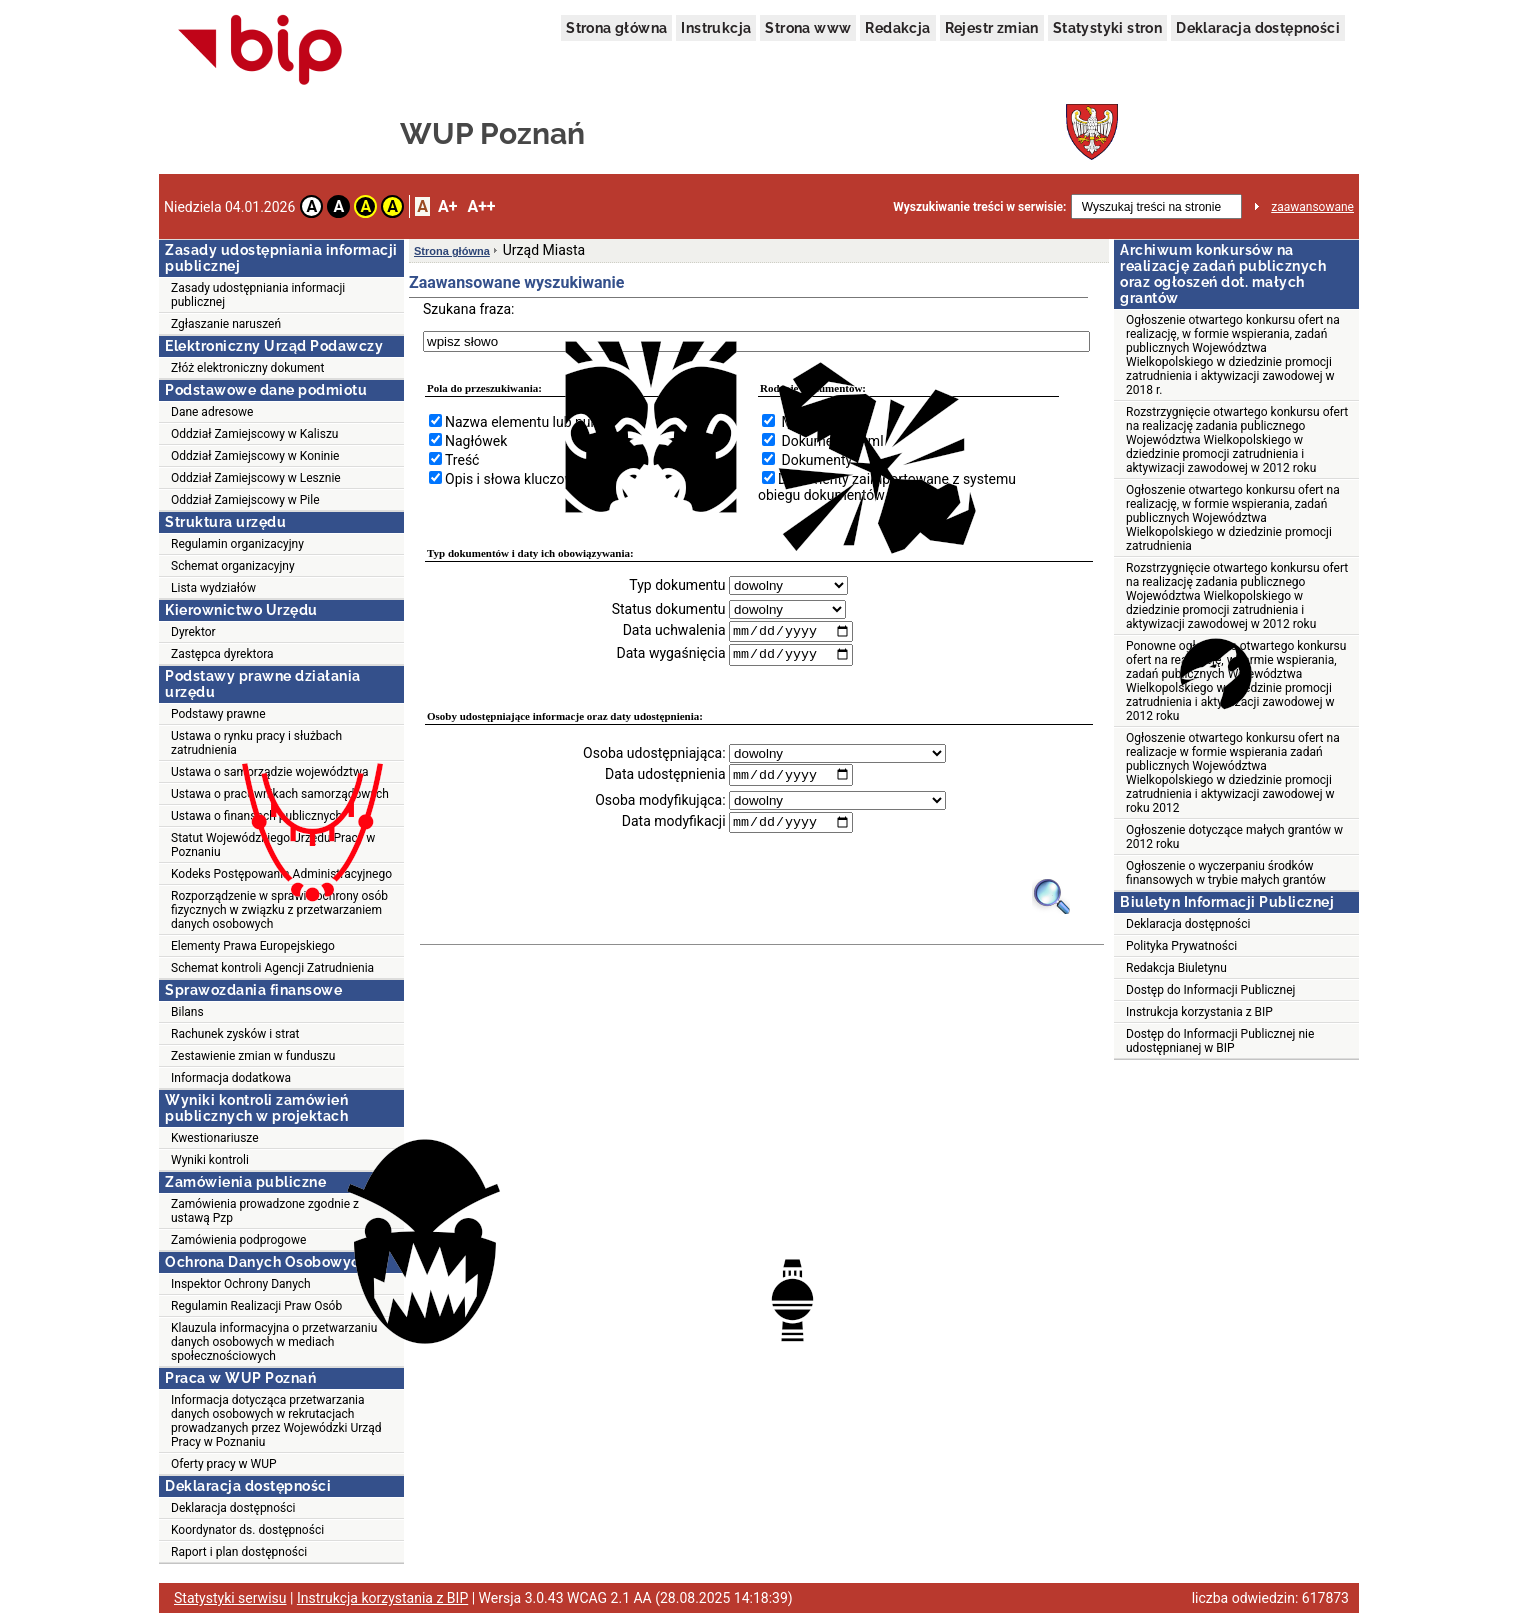 This screenshot has width=1518, height=1613. Describe the element at coordinates (1216, 675) in the screenshot. I see `wildlife or nature-themed app icon` at that location.